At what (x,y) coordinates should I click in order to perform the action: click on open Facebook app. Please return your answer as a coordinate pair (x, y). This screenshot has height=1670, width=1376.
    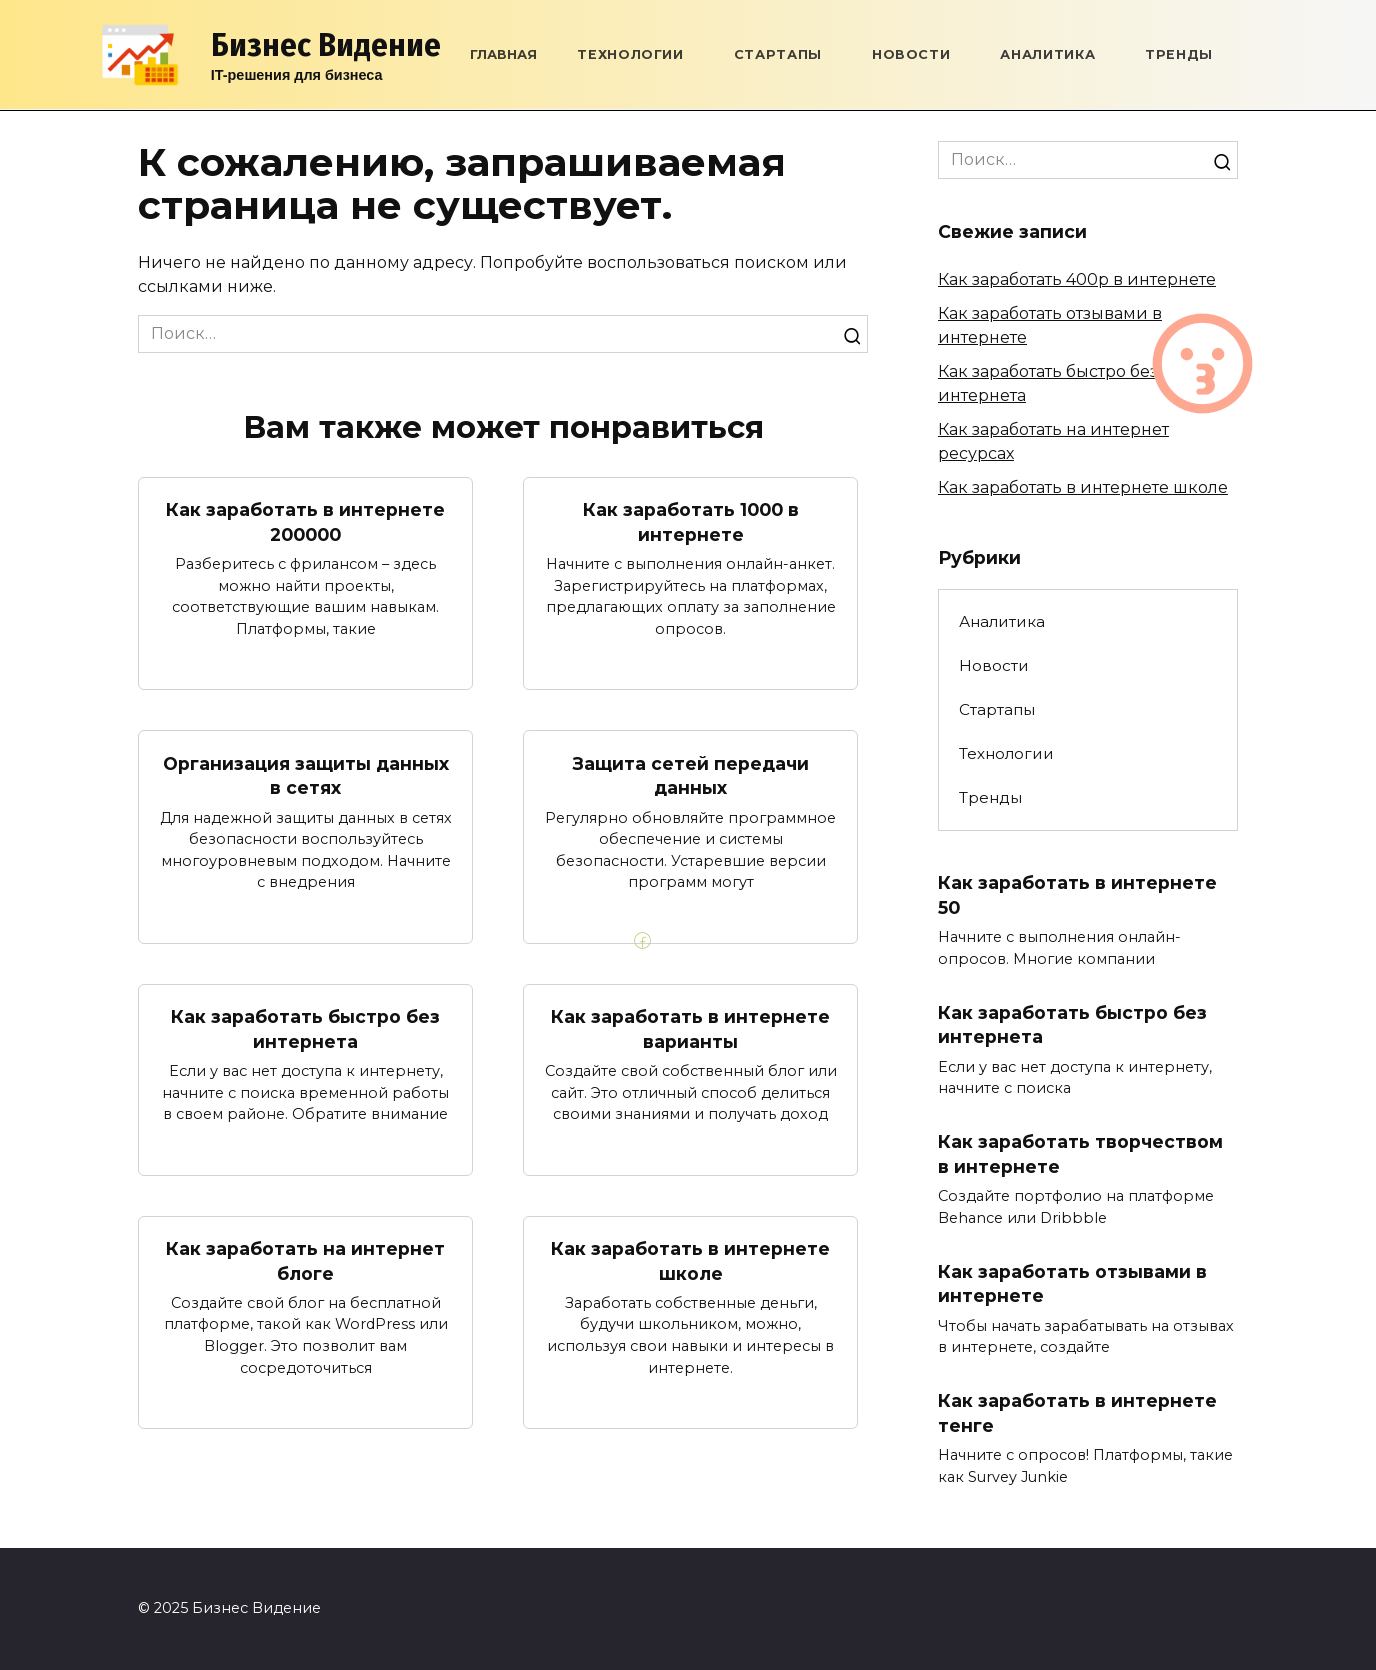
    Looking at the image, I should click on (642, 940).